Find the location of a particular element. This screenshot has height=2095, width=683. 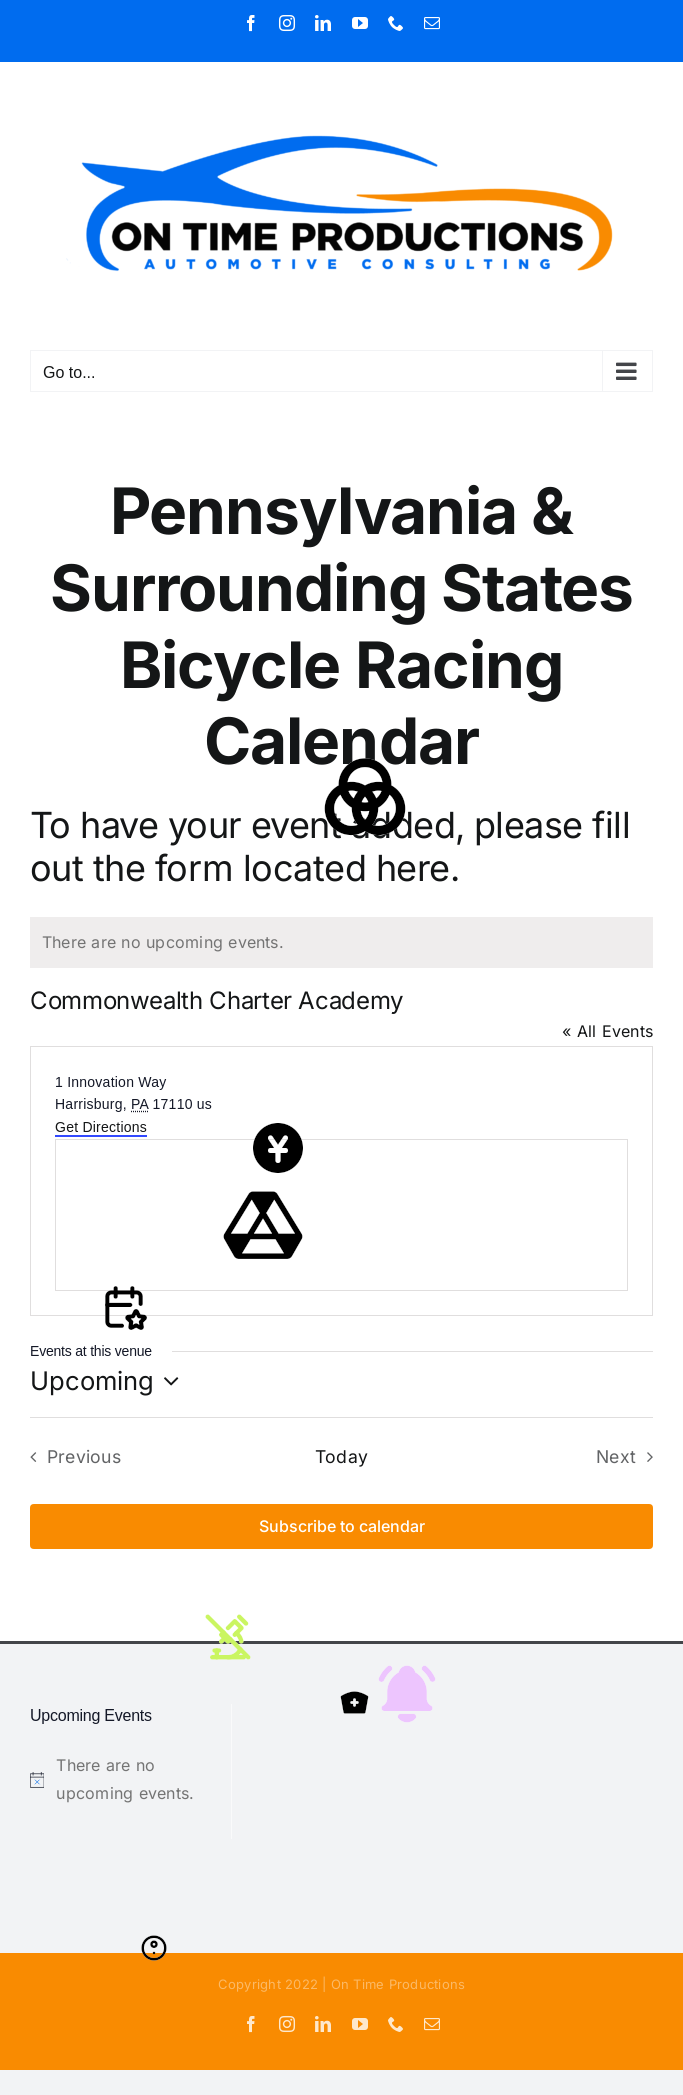

microscope feature disabled is located at coordinates (228, 1637).